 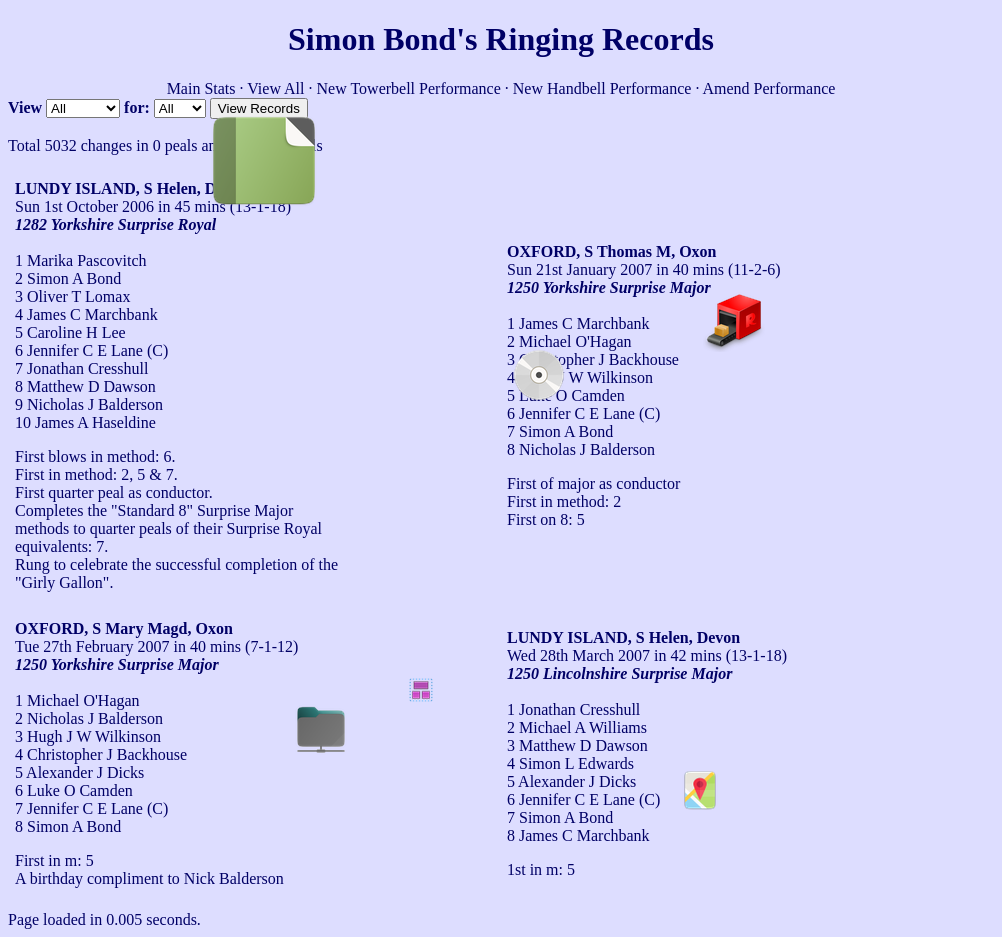 What do you see at coordinates (321, 729) in the screenshot?
I see `access files stored on a remote server` at bounding box center [321, 729].